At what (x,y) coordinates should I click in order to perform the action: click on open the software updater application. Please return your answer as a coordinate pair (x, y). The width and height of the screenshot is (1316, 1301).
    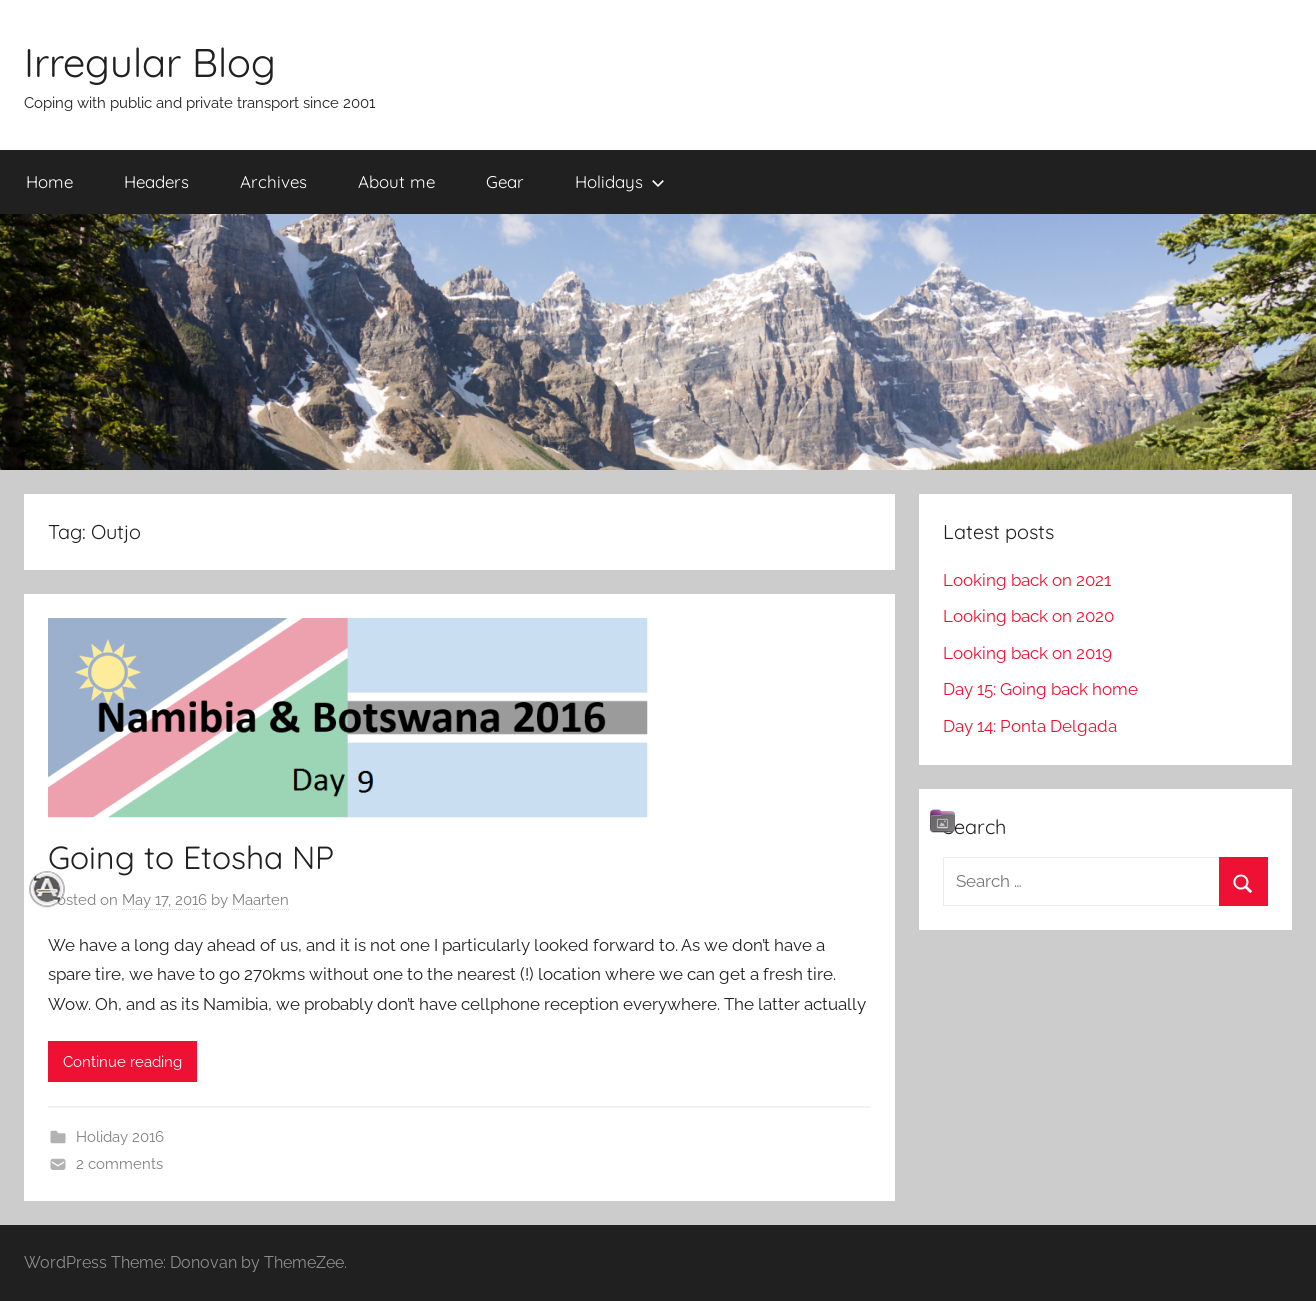
    Looking at the image, I should click on (47, 889).